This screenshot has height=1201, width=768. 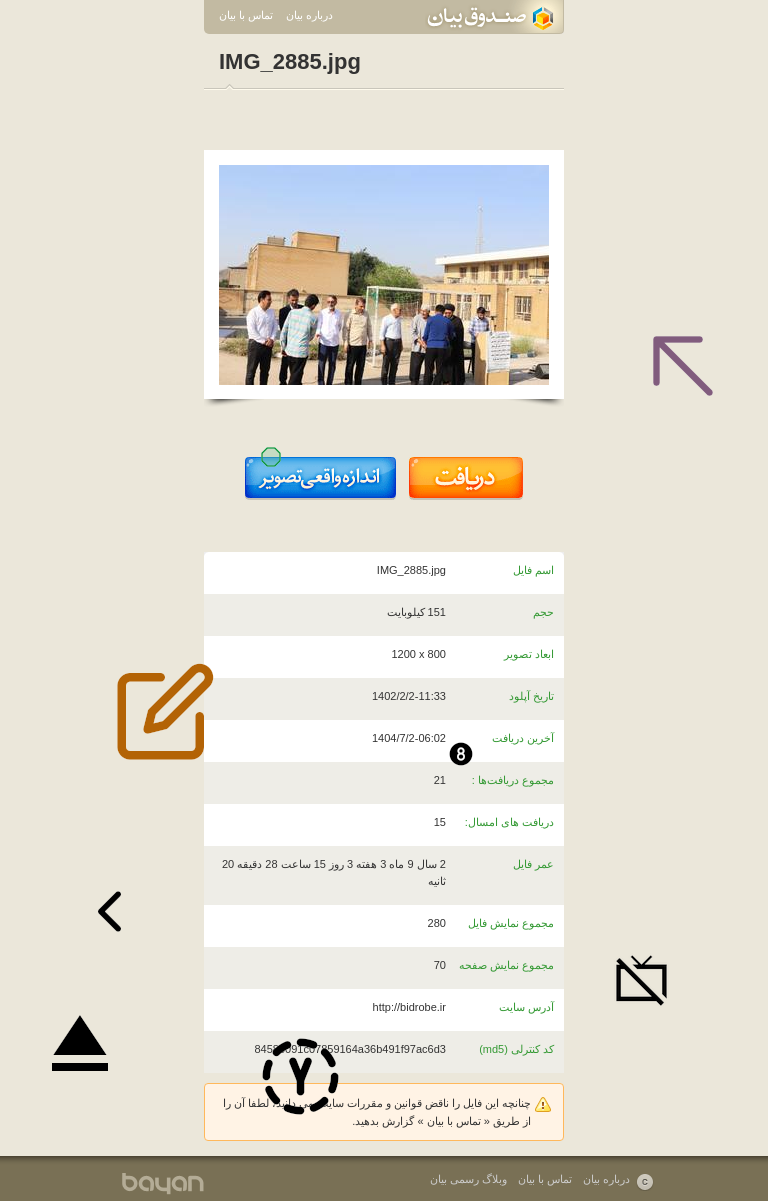 What do you see at coordinates (271, 457) in the screenshot?
I see `stop or halt action indicator` at bounding box center [271, 457].